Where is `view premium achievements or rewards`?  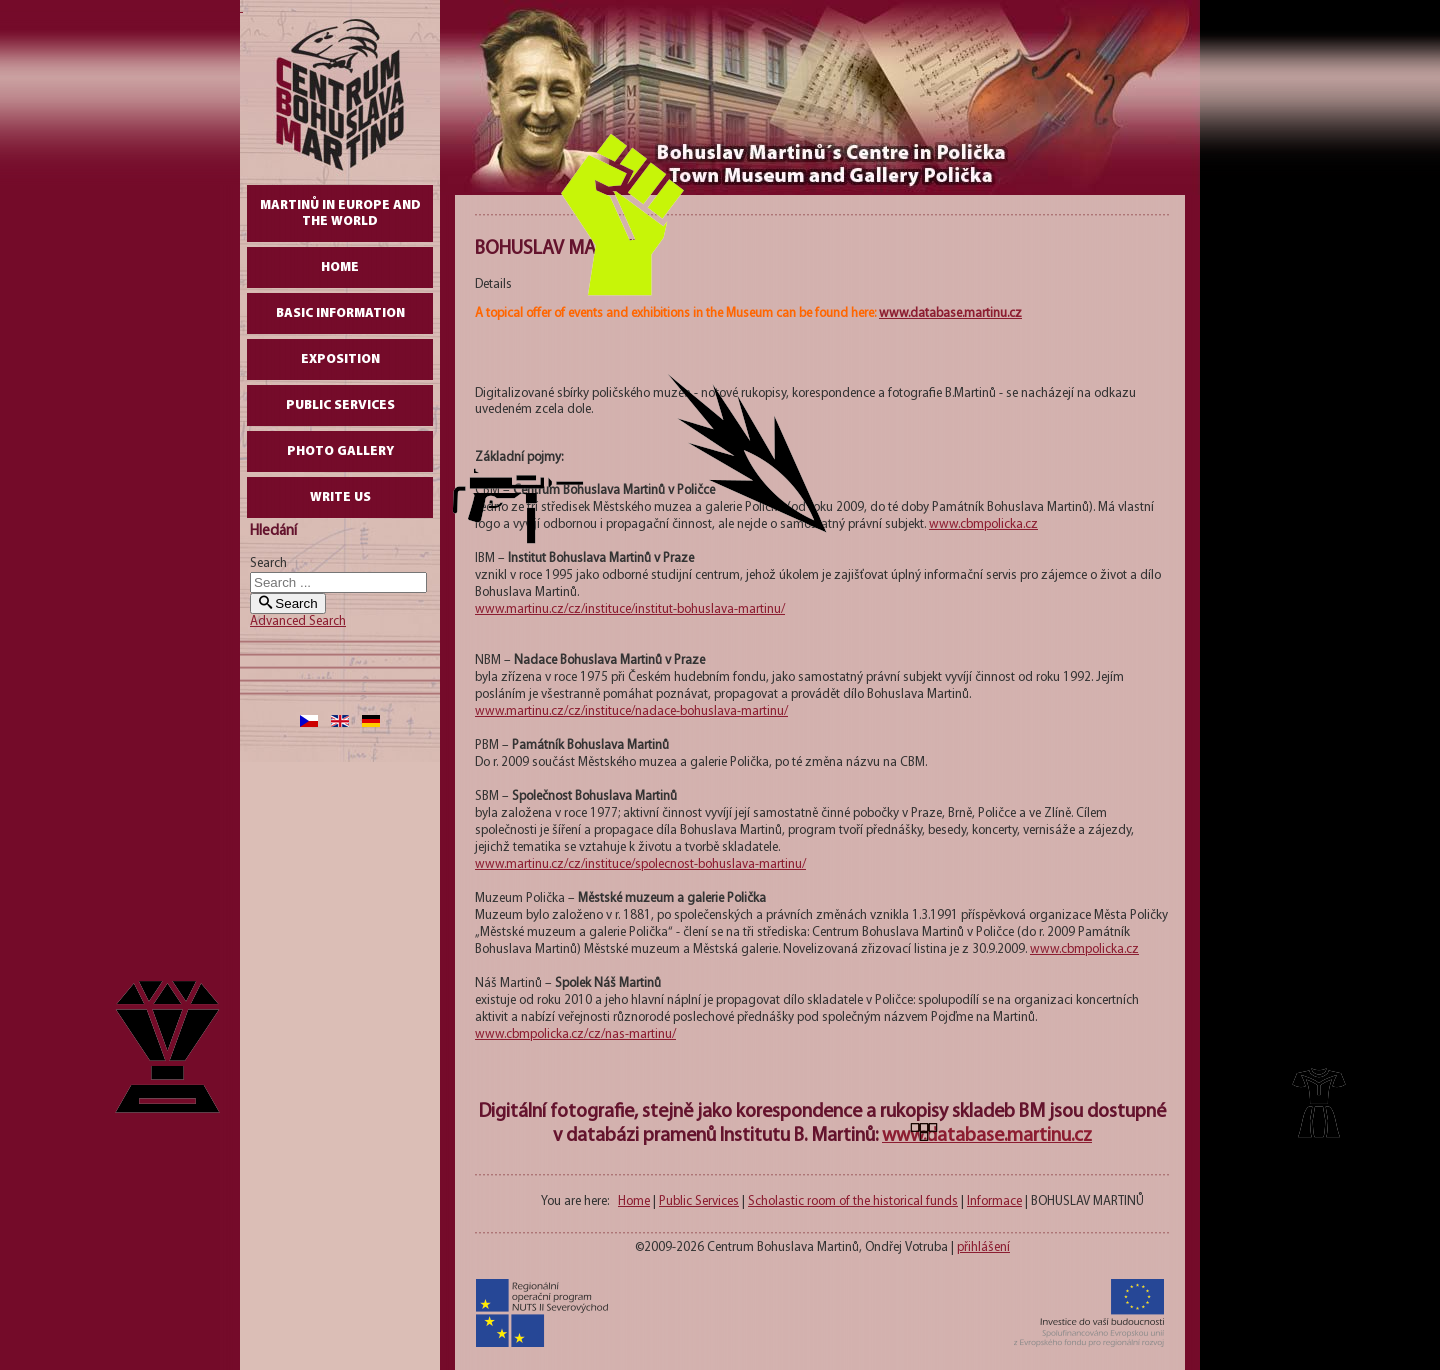 view premium achievements or rewards is located at coordinates (167, 1044).